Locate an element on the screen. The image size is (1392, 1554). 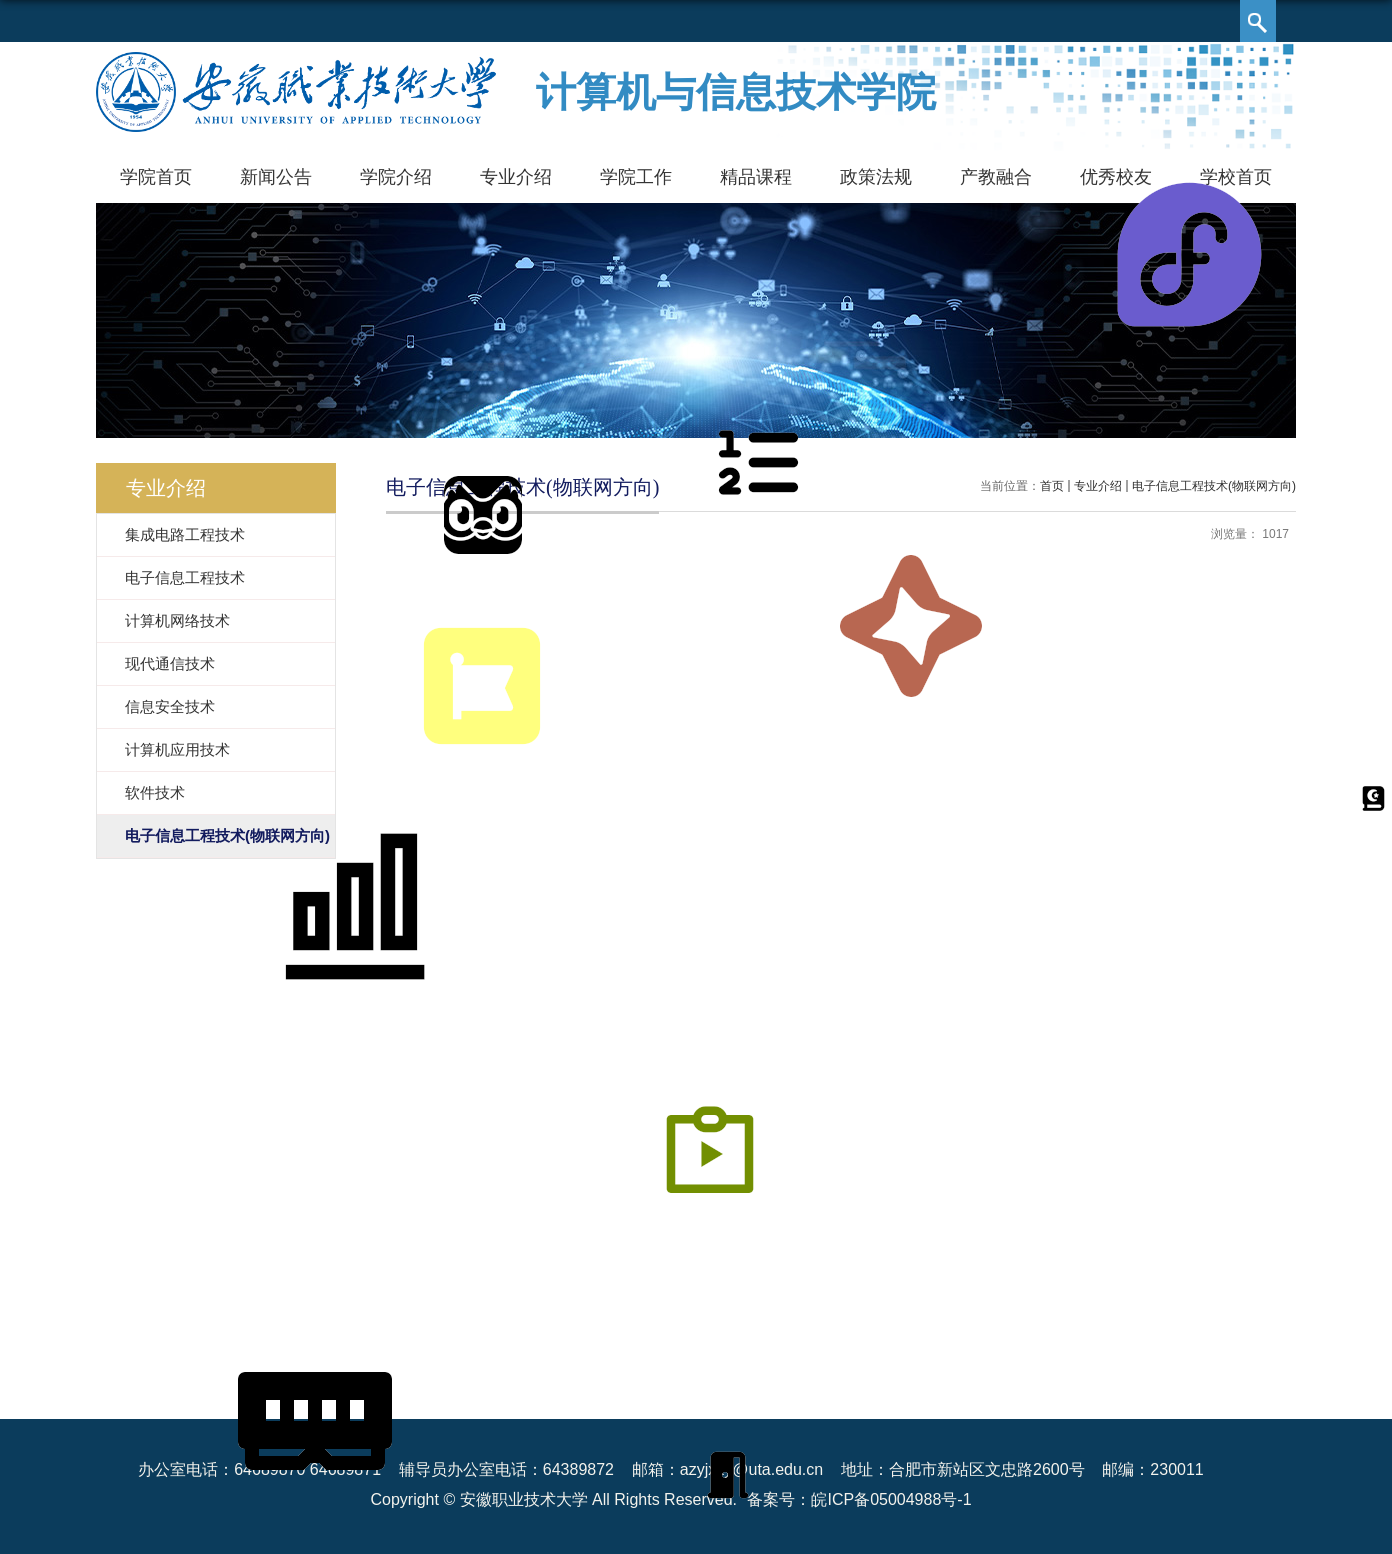
log out or sign out of your account is located at coordinates (728, 1475).